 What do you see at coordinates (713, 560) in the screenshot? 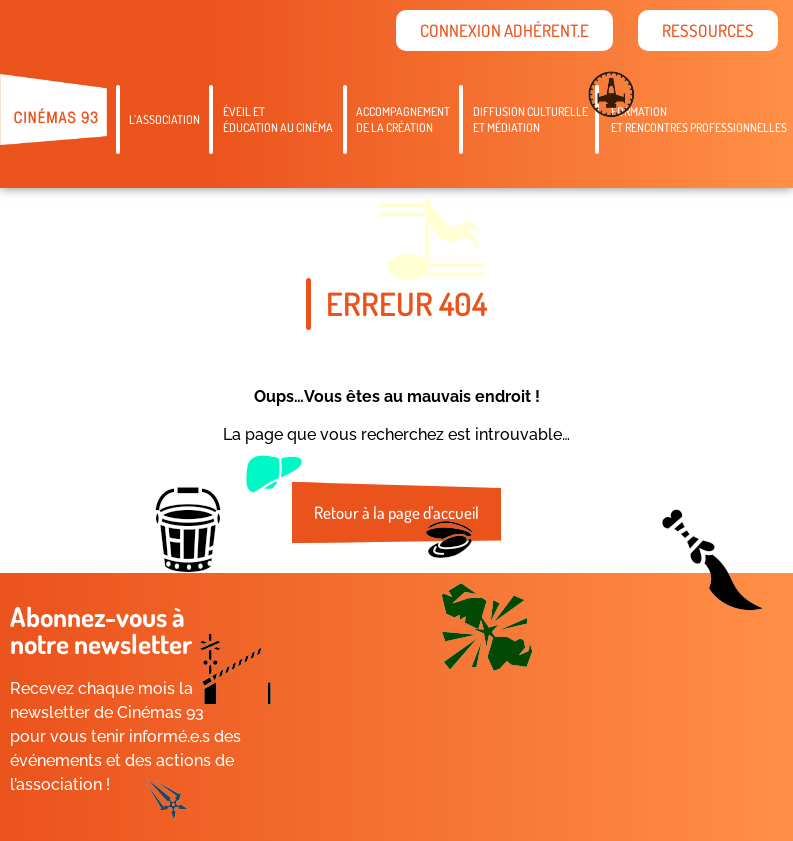
I see `equip a bone knife weapon` at bounding box center [713, 560].